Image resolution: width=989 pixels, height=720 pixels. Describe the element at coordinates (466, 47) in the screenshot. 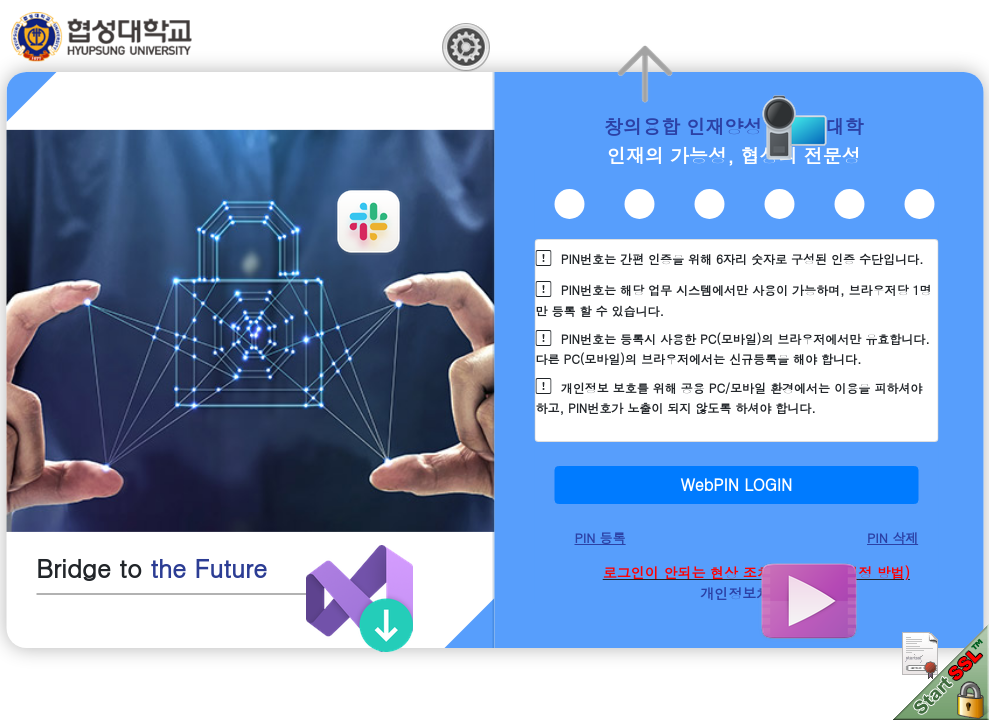

I see `open system settings` at that location.